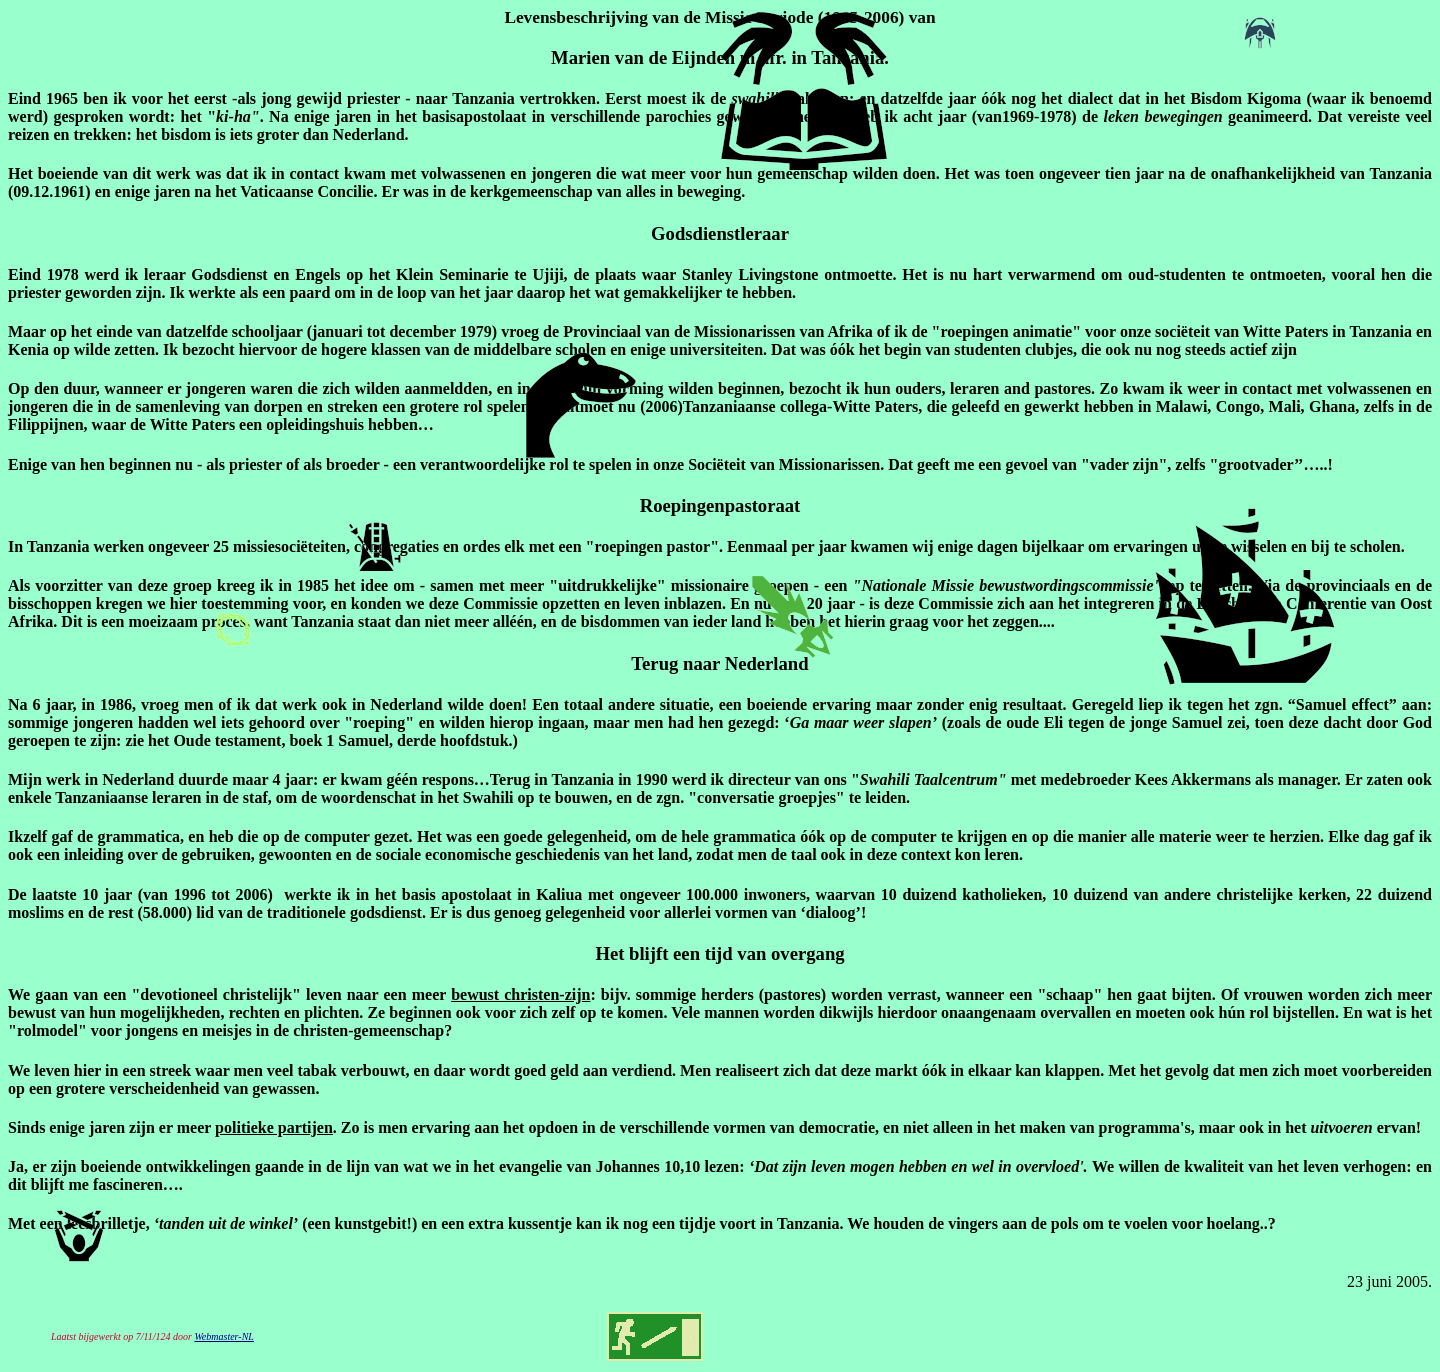 Image resolution: width=1440 pixels, height=1372 pixels. I want to click on historical sailing ship icon for exploration games, so click(1245, 593).